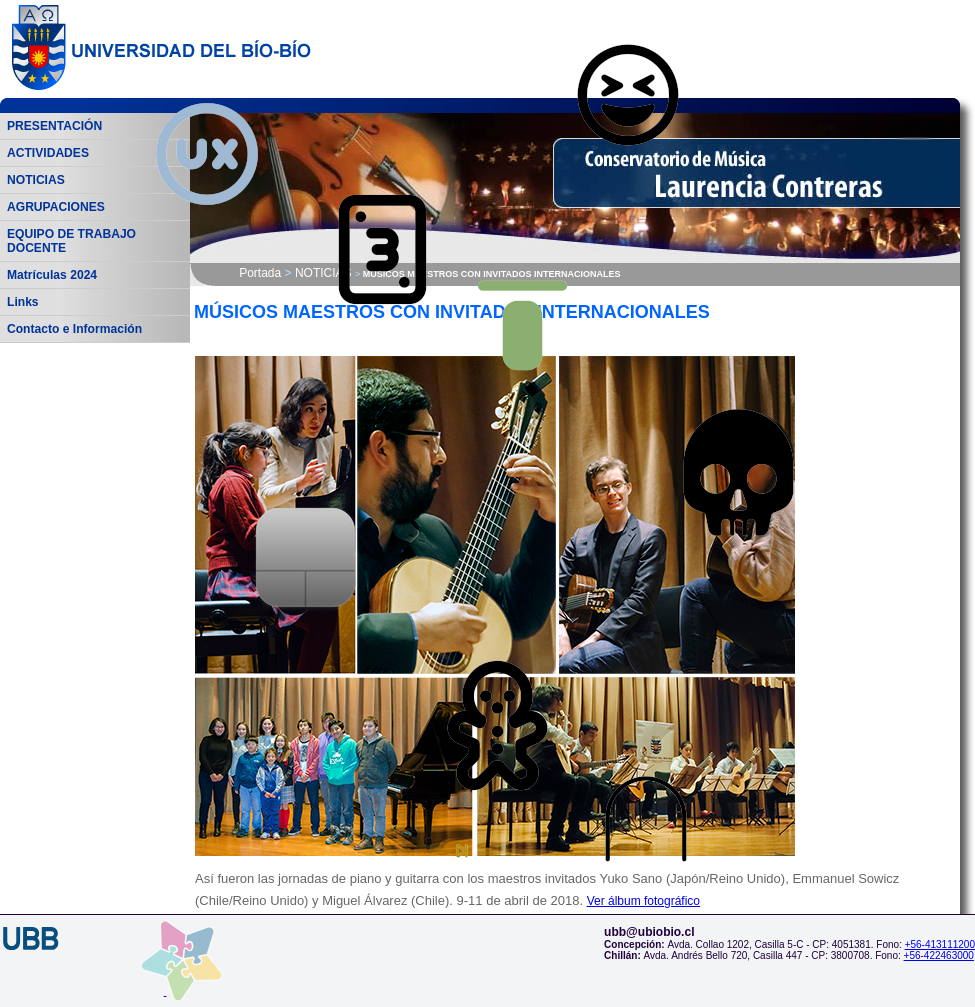  Describe the element at coordinates (207, 154) in the screenshot. I see `access user experience design tools` at that location.